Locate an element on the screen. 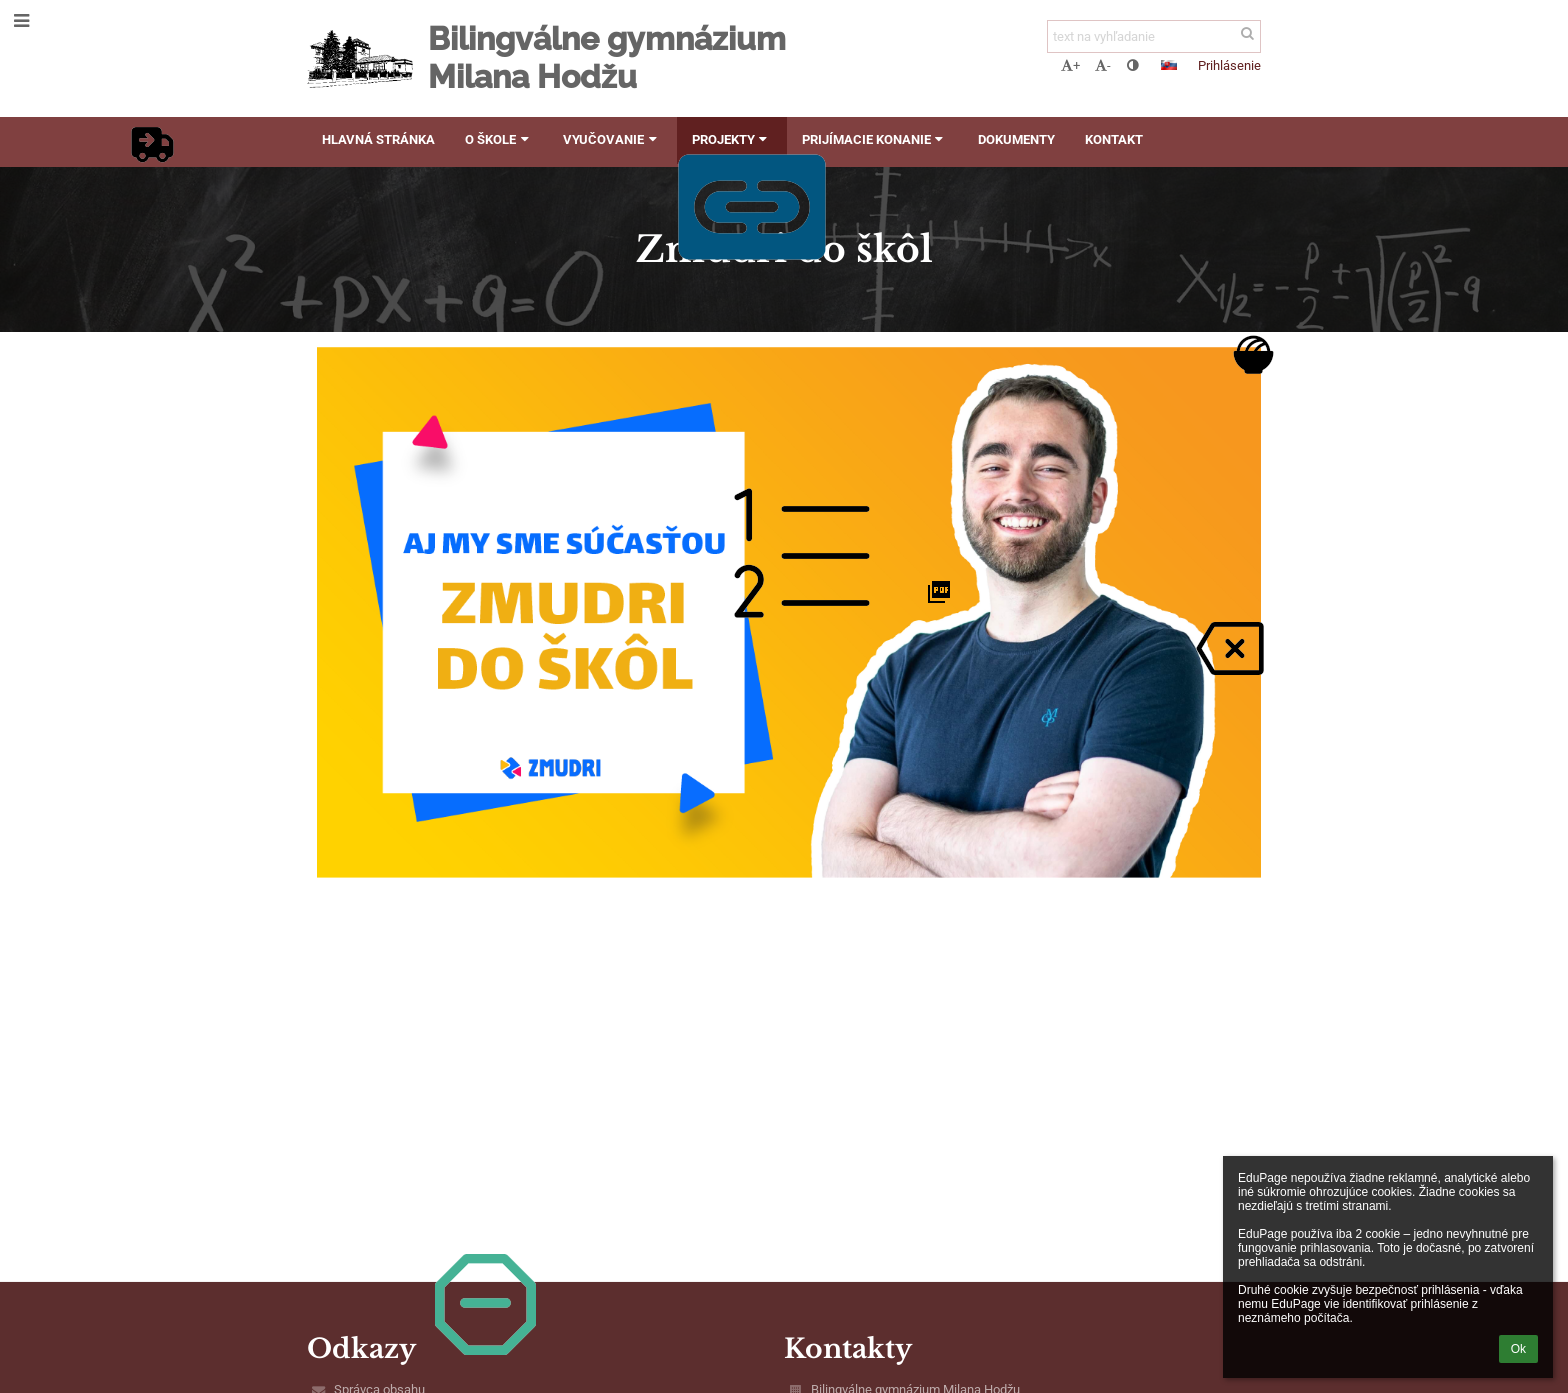 The image size is (1568, 1393). delete the previous character is located at coordinates (1232, 648).